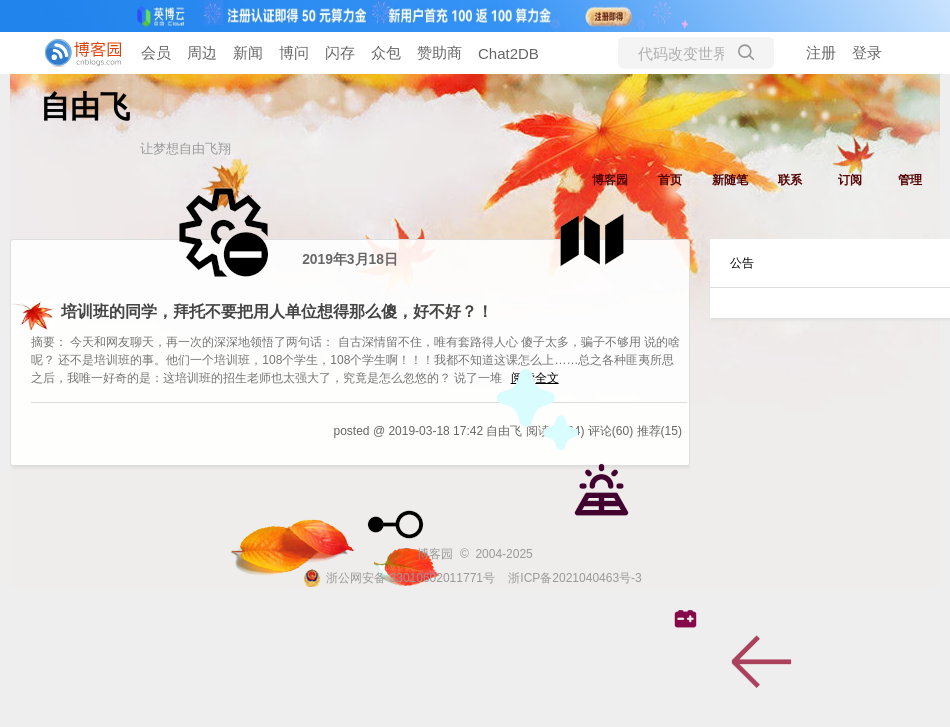  I want to click on access solar energy settings, so click(601, 492).